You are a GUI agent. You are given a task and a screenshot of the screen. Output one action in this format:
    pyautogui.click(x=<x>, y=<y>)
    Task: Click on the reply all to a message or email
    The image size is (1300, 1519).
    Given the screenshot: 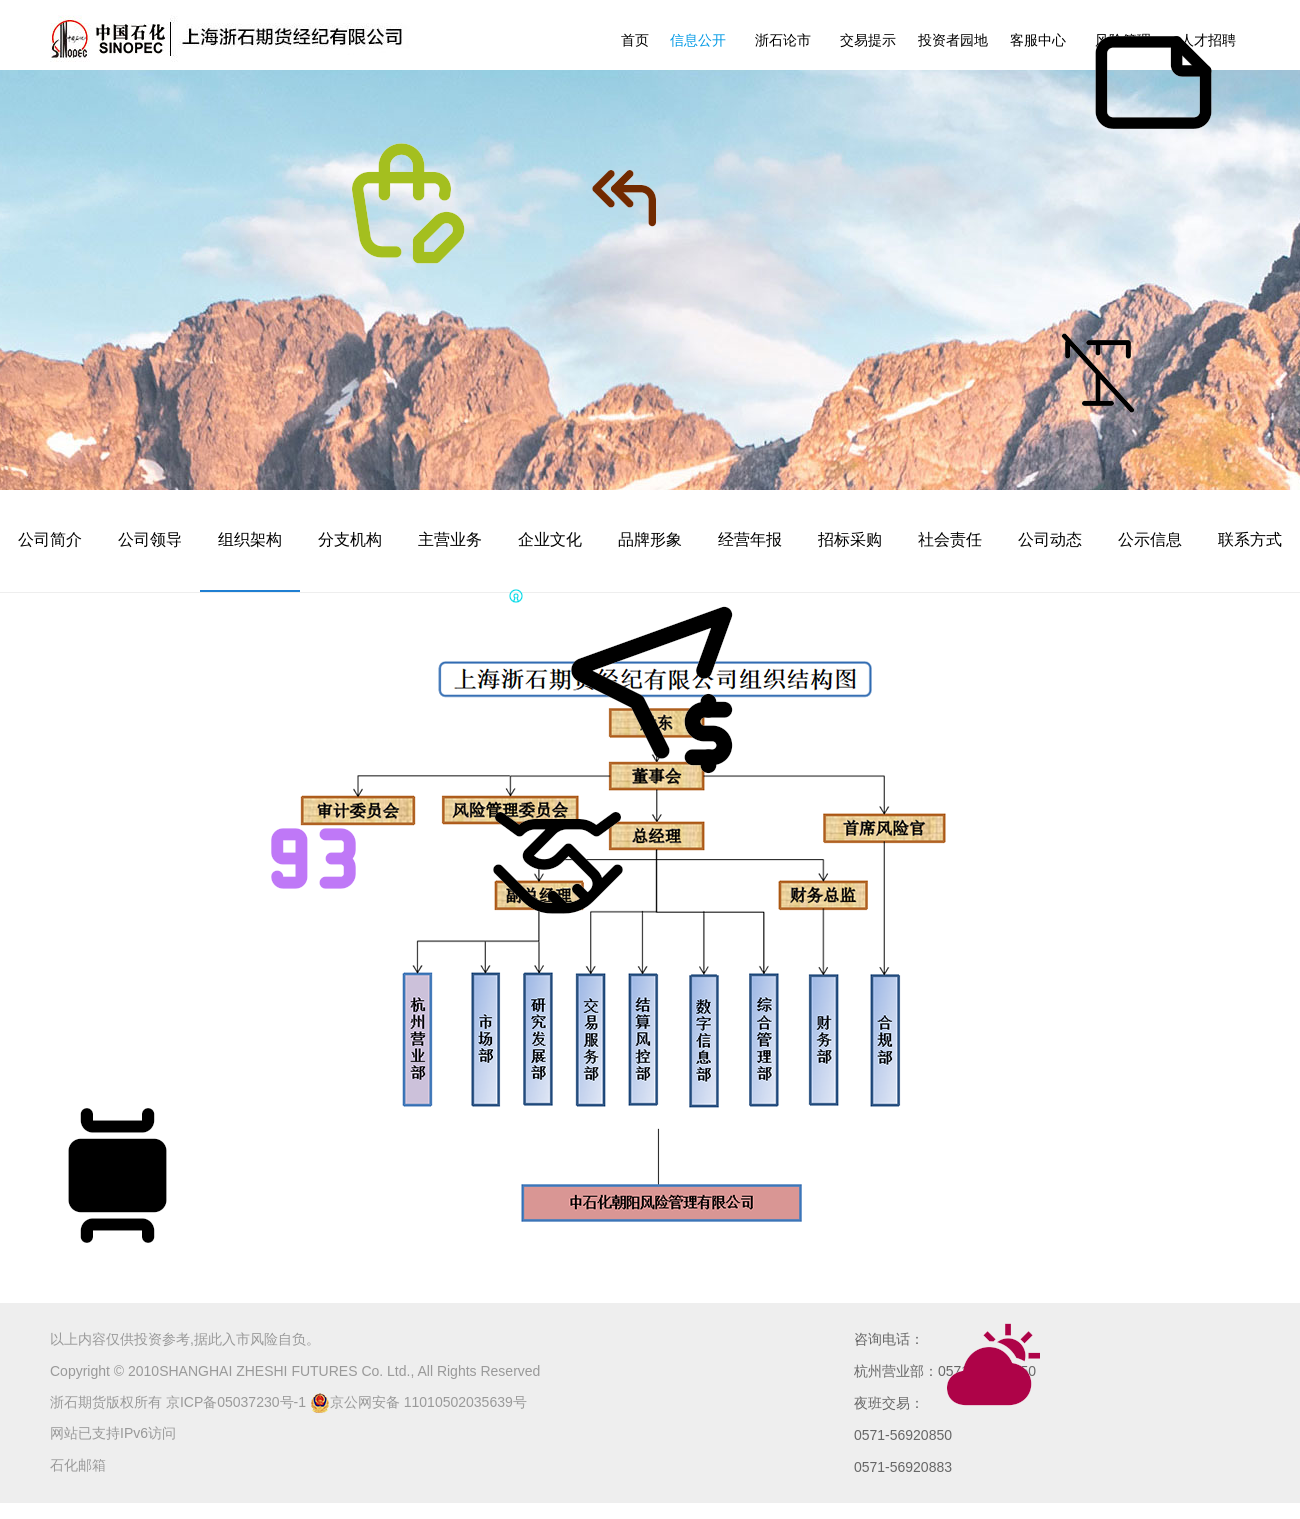 What is the action you would take?
    pyautogui.click(x=626, y=200)
    